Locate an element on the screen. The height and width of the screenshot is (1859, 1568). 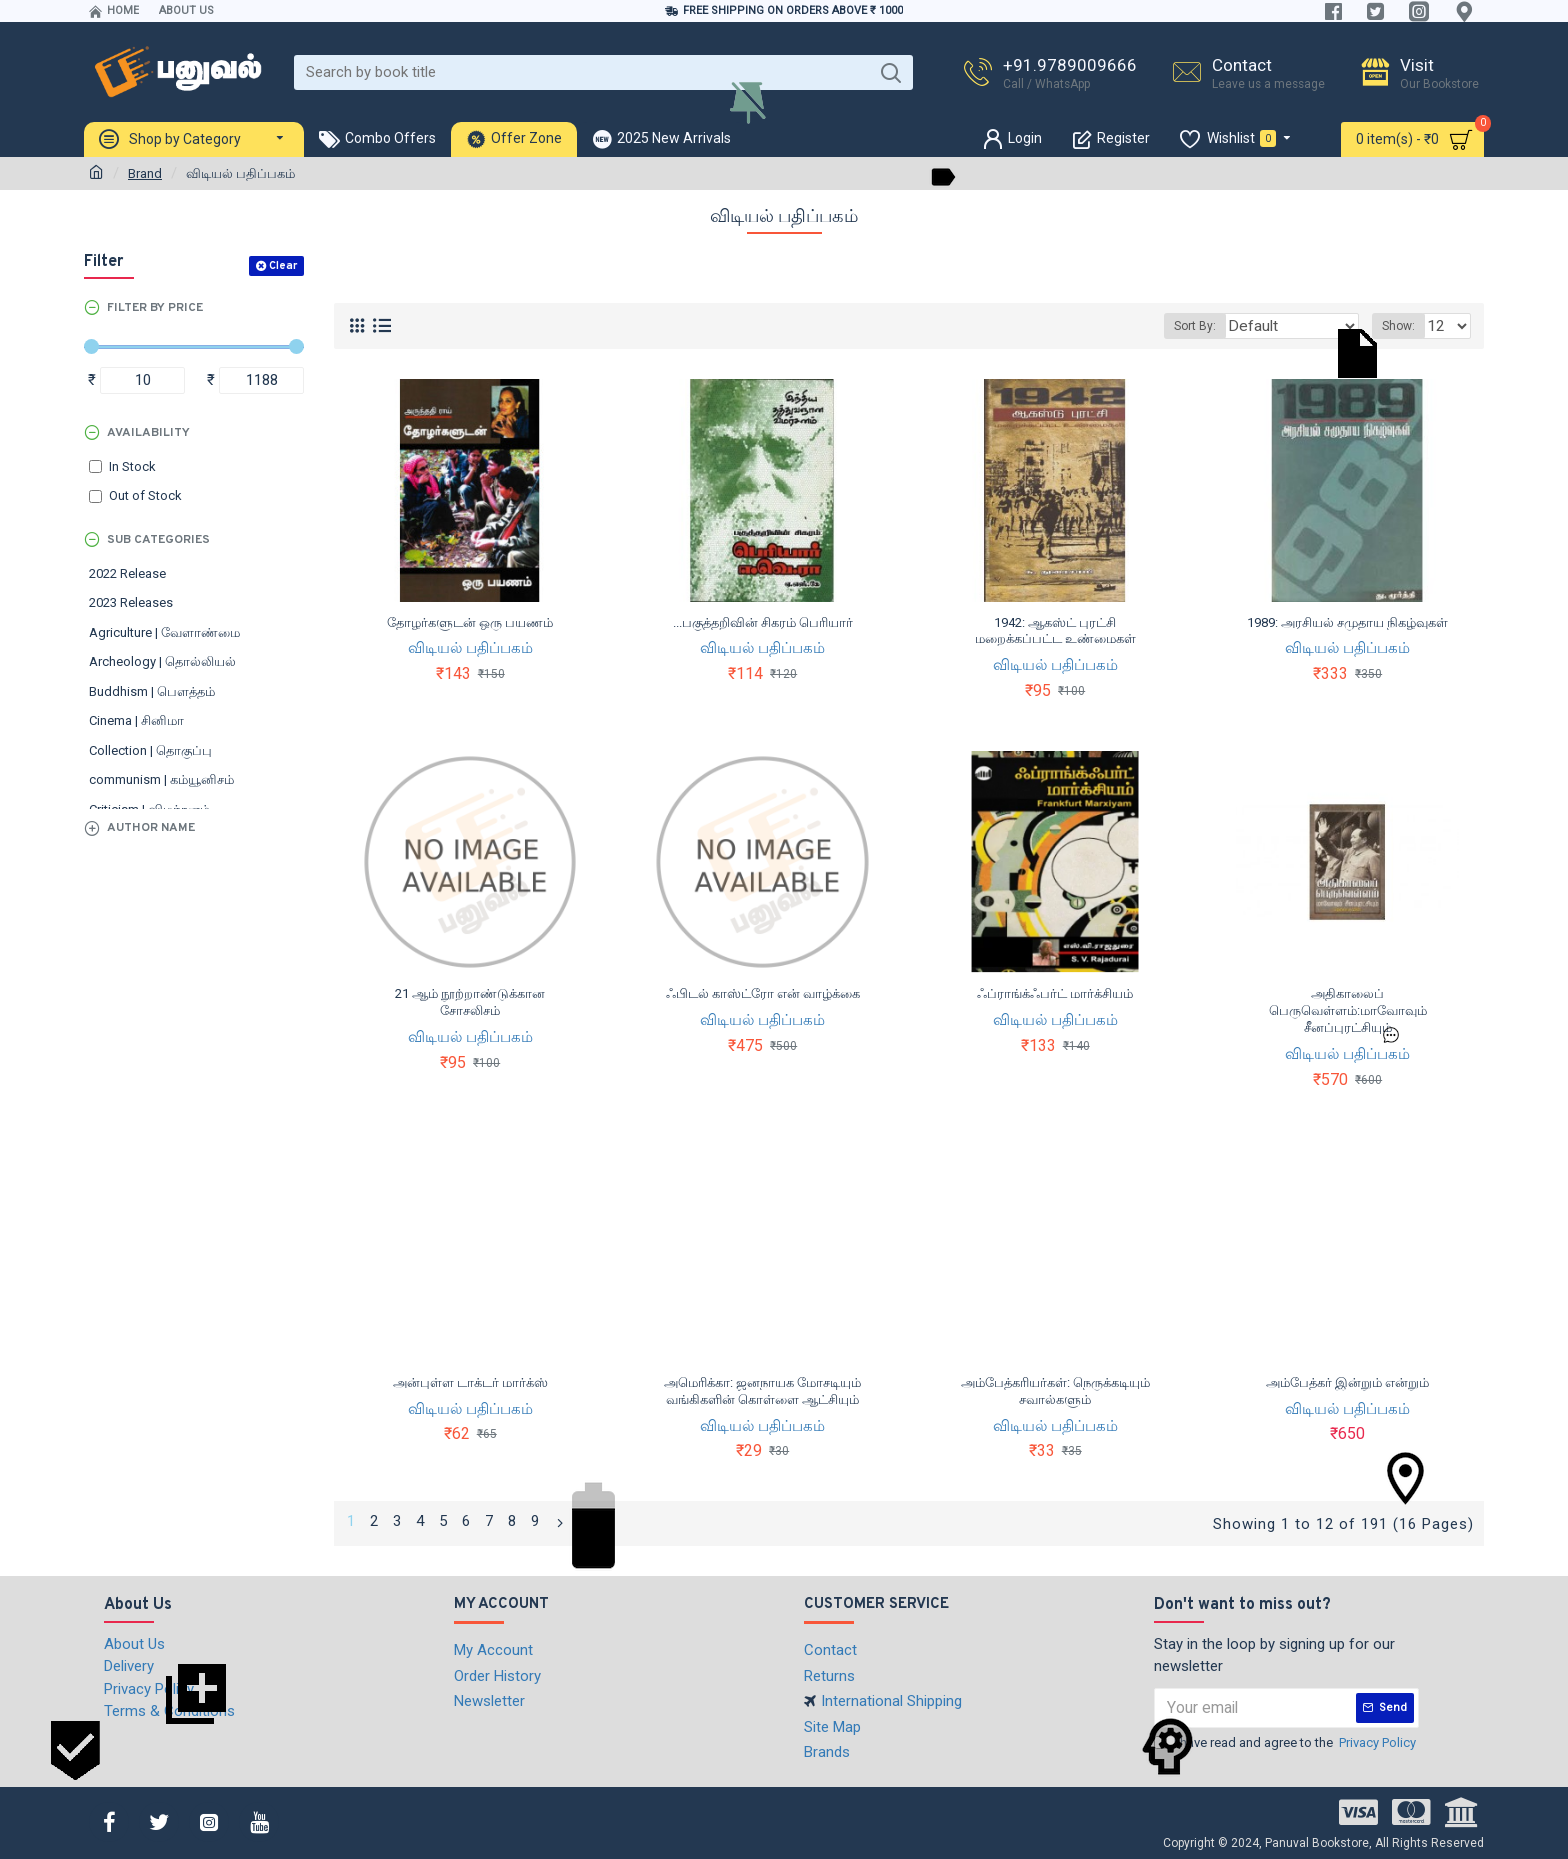
access mental health or mindfulness features is located at coordinates (1167, 1746).